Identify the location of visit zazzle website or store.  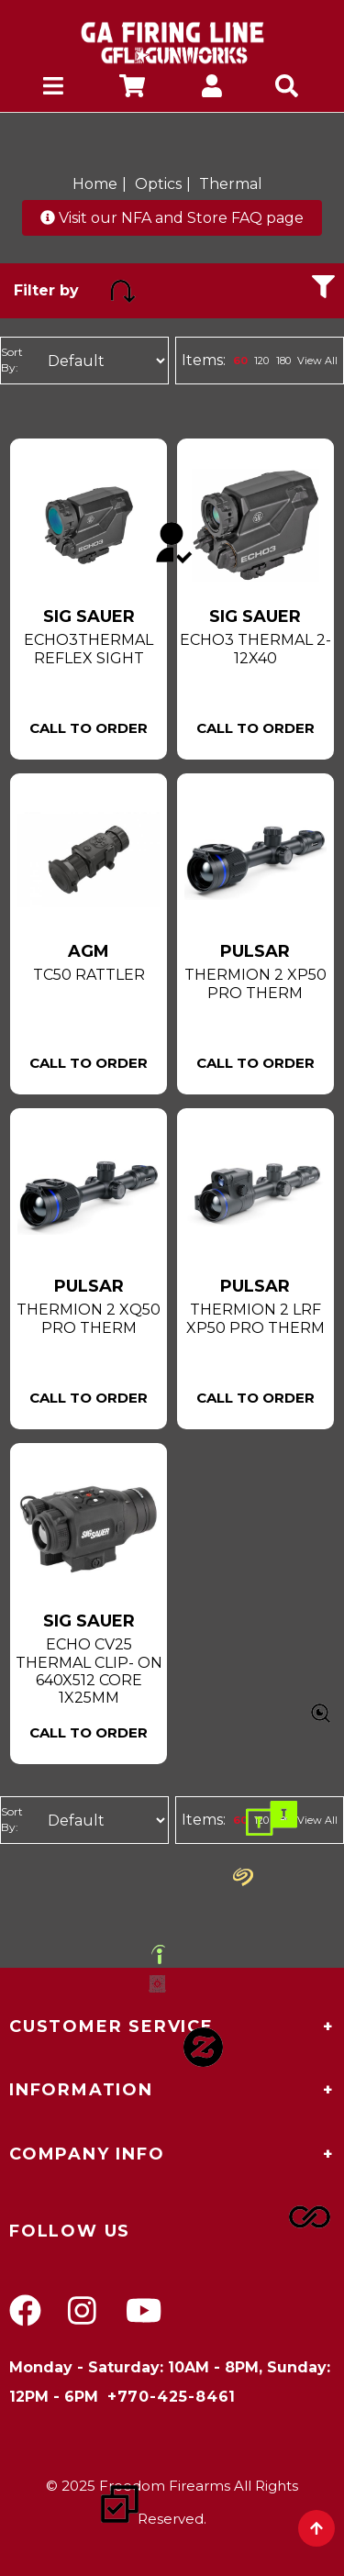
(203, 2047).